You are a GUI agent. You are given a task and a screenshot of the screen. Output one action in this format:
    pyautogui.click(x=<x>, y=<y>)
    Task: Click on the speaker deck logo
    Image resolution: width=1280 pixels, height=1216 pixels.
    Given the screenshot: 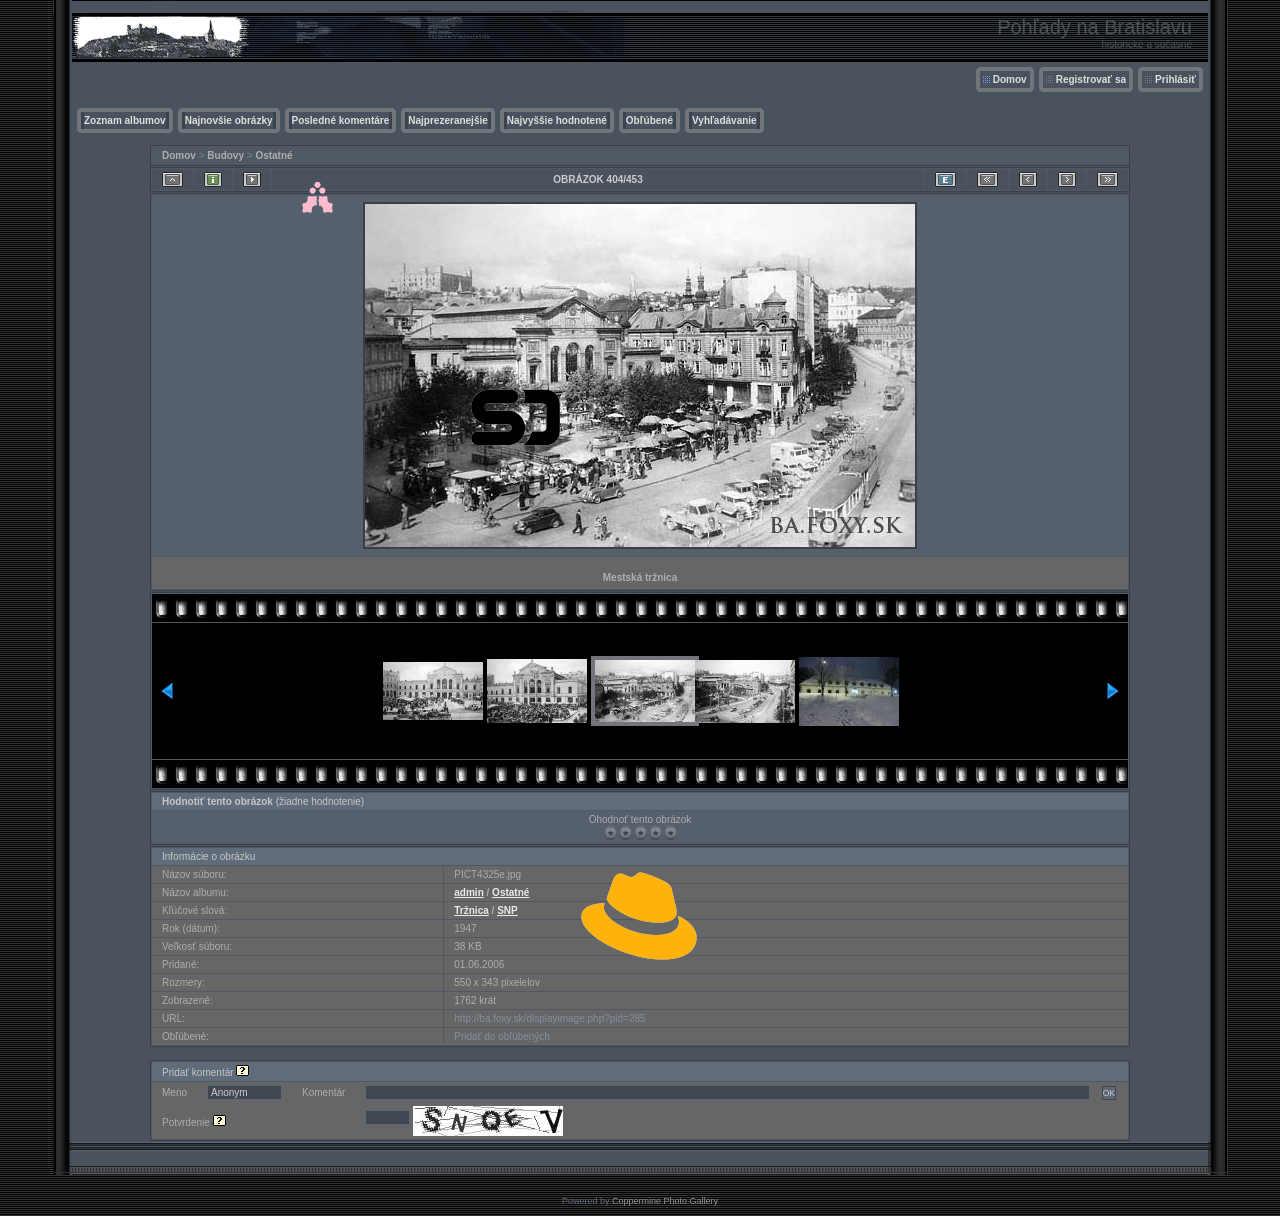 What is the action you would take?
    pyautogui.click(x=515, y=417)
    